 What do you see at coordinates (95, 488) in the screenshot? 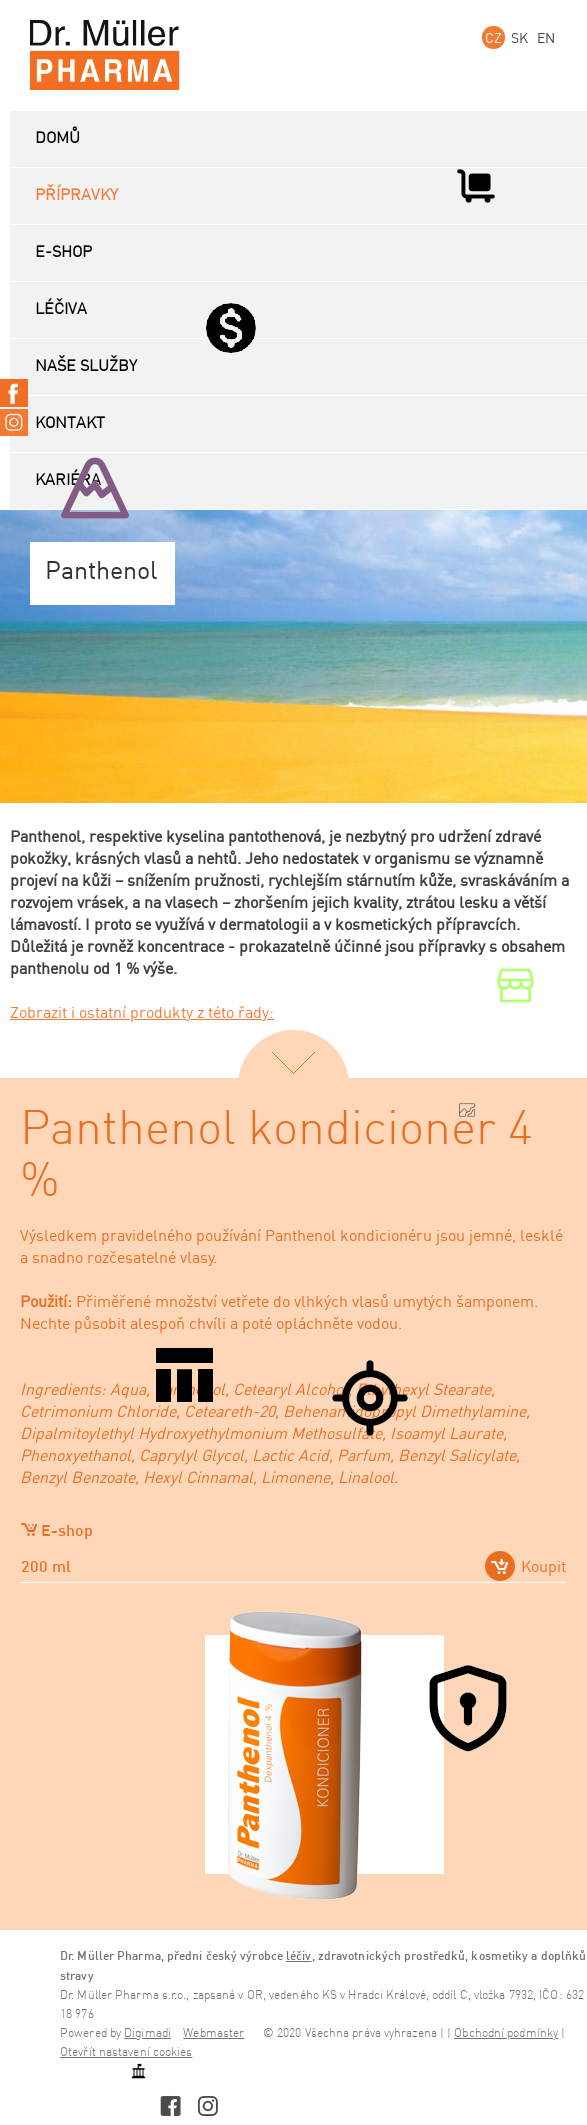
I see `view outdoor or hiking activities` at bounding box center [95, 488].